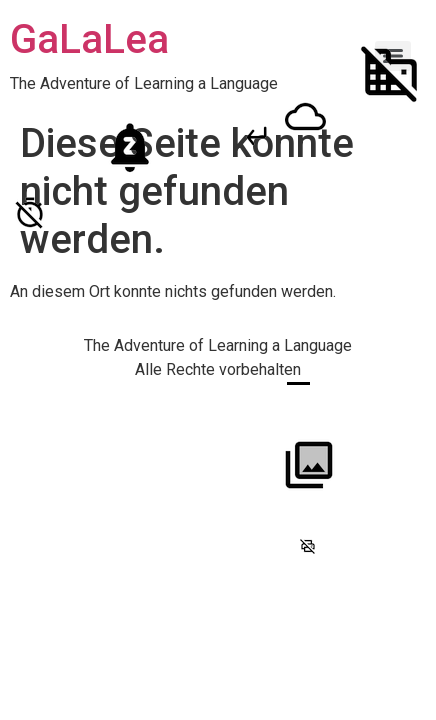 This screenshot has height=720, width=436. Describe the element at coordinates (298, 383) in the screenshot. I see `remove an item from a list` at that location.